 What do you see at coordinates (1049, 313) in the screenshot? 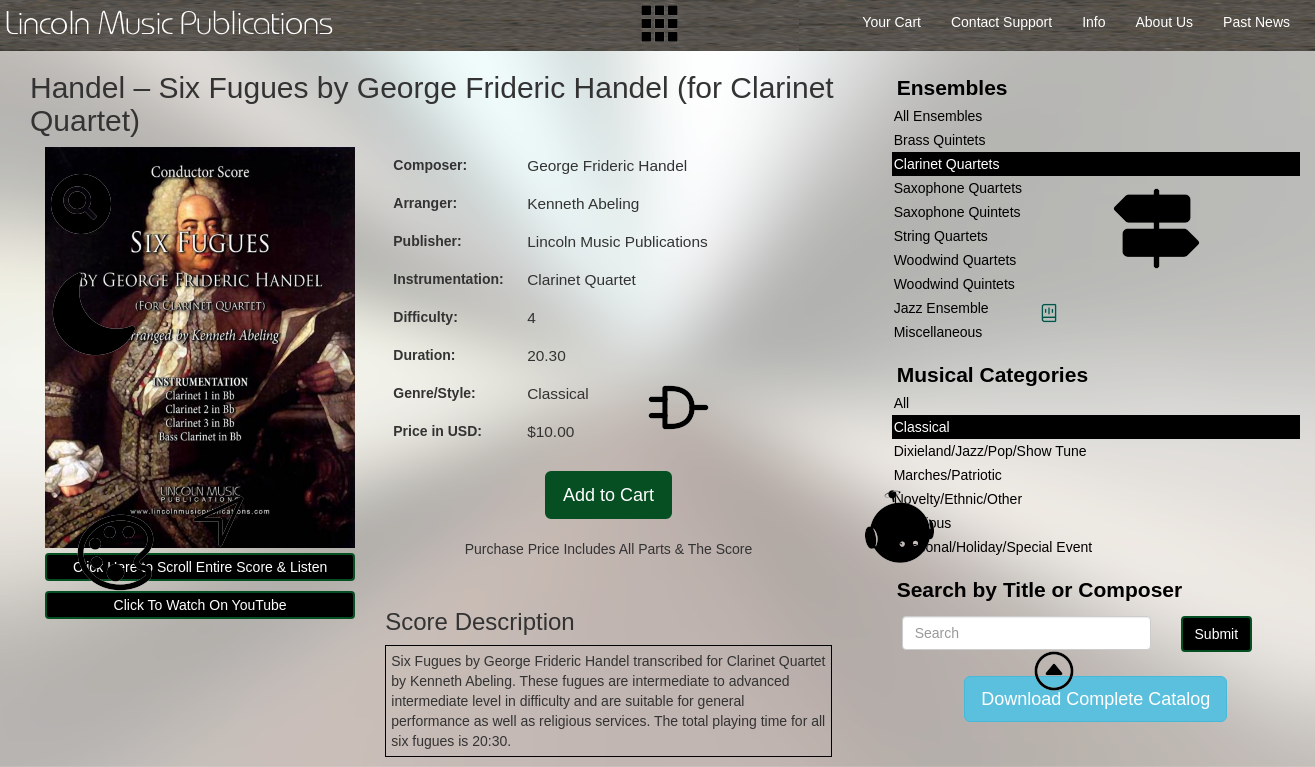
I see `access audiobook library` at bounding box center [1049, 313].